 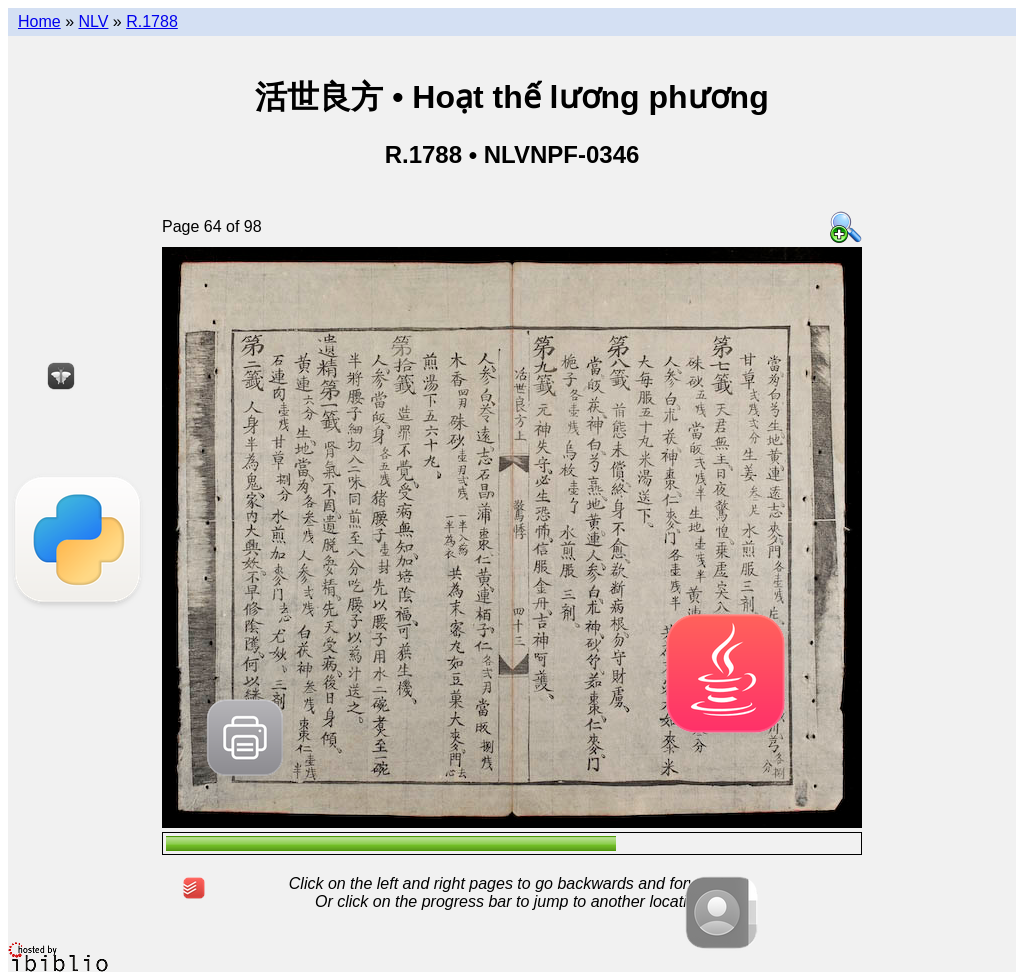 What do you see at coordinates (721, 912) in the screenshot?
I see `open contacts app` at bounding box center [721, 912].